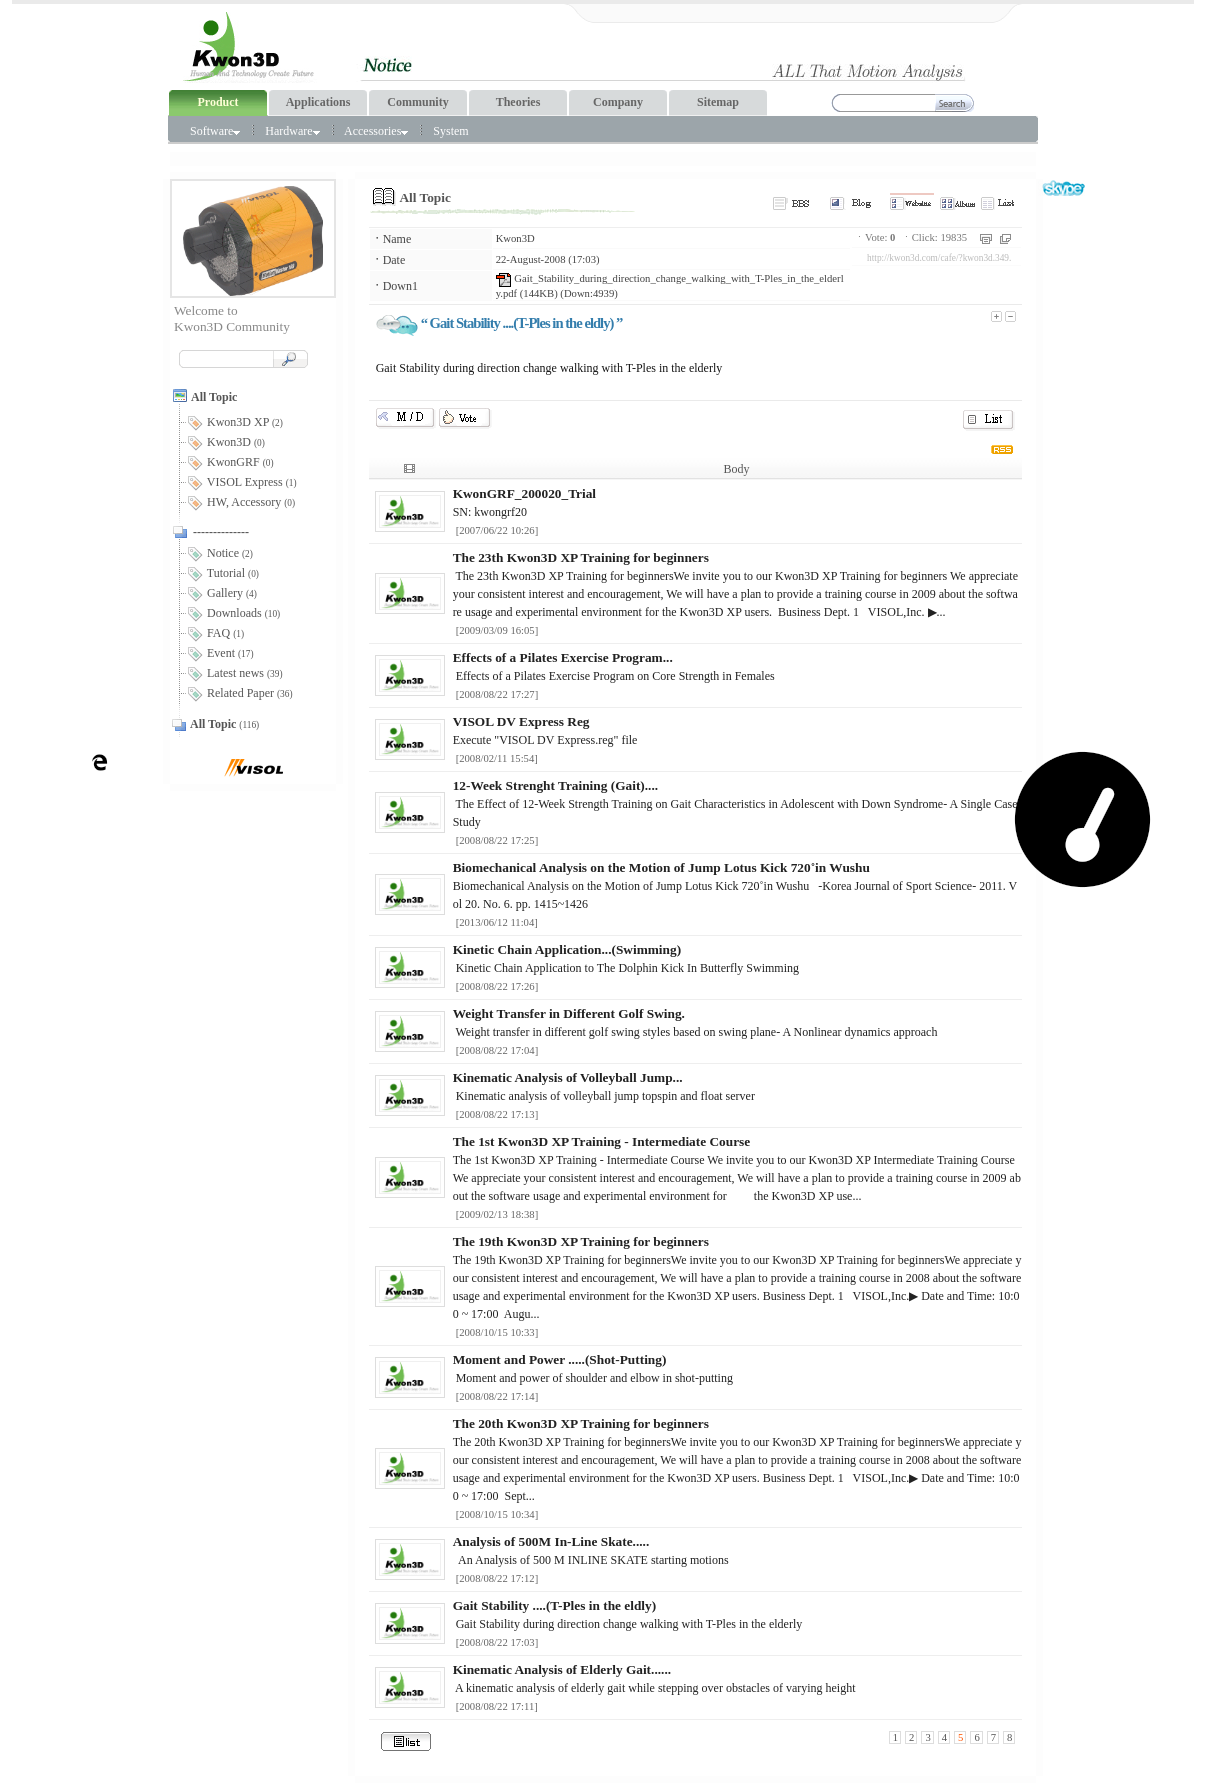 The width and height of the screenshot is (1206, 1789). What do you see at coordinates (99, 762) in the screenshot?
I see `open microsoft edge legacy browser` at bounding box center [99, 762].